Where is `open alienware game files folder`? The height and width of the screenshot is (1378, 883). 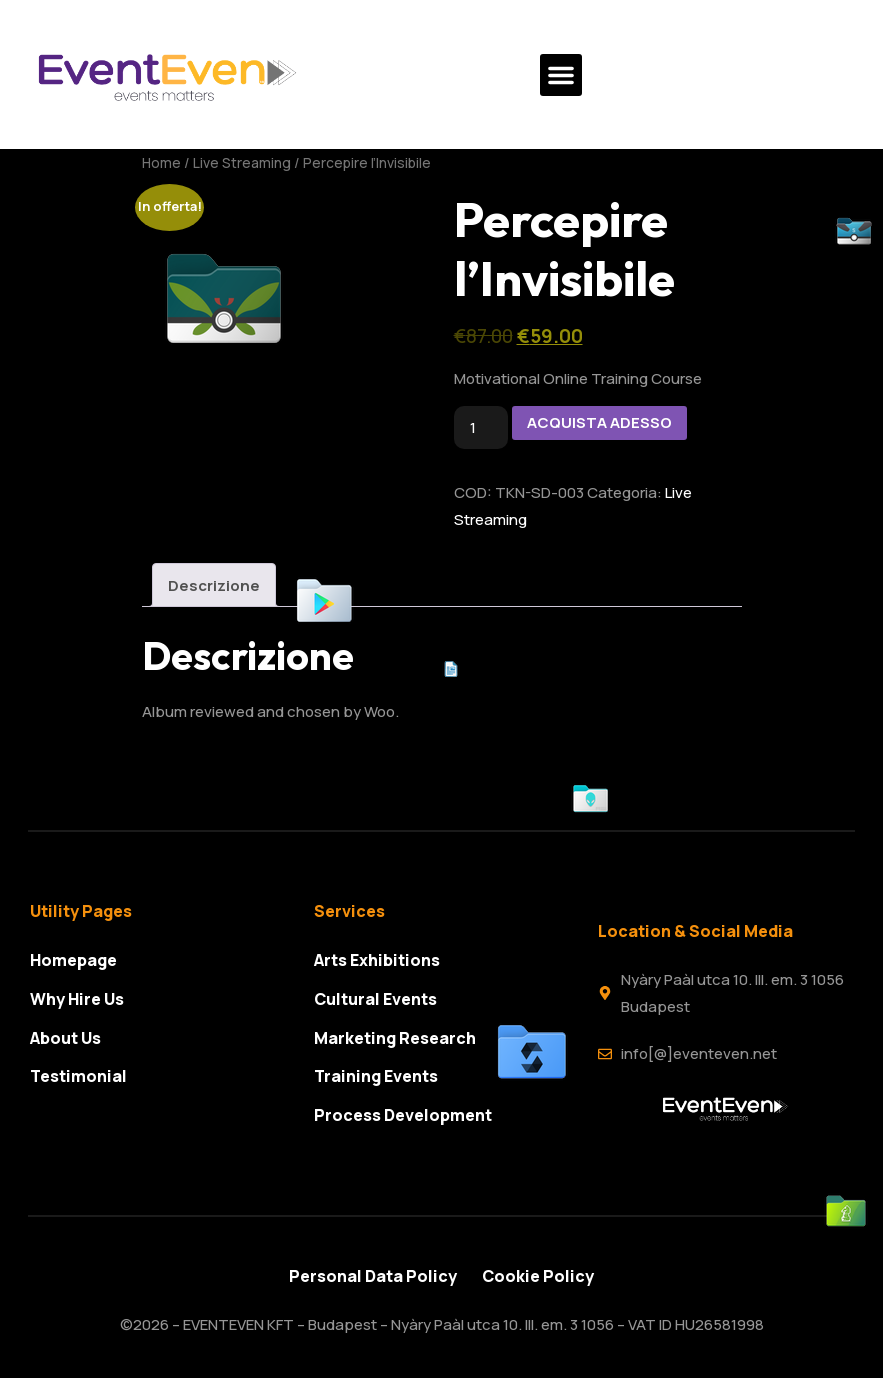
open alienware game files folder is located at coordinates (590, 799).